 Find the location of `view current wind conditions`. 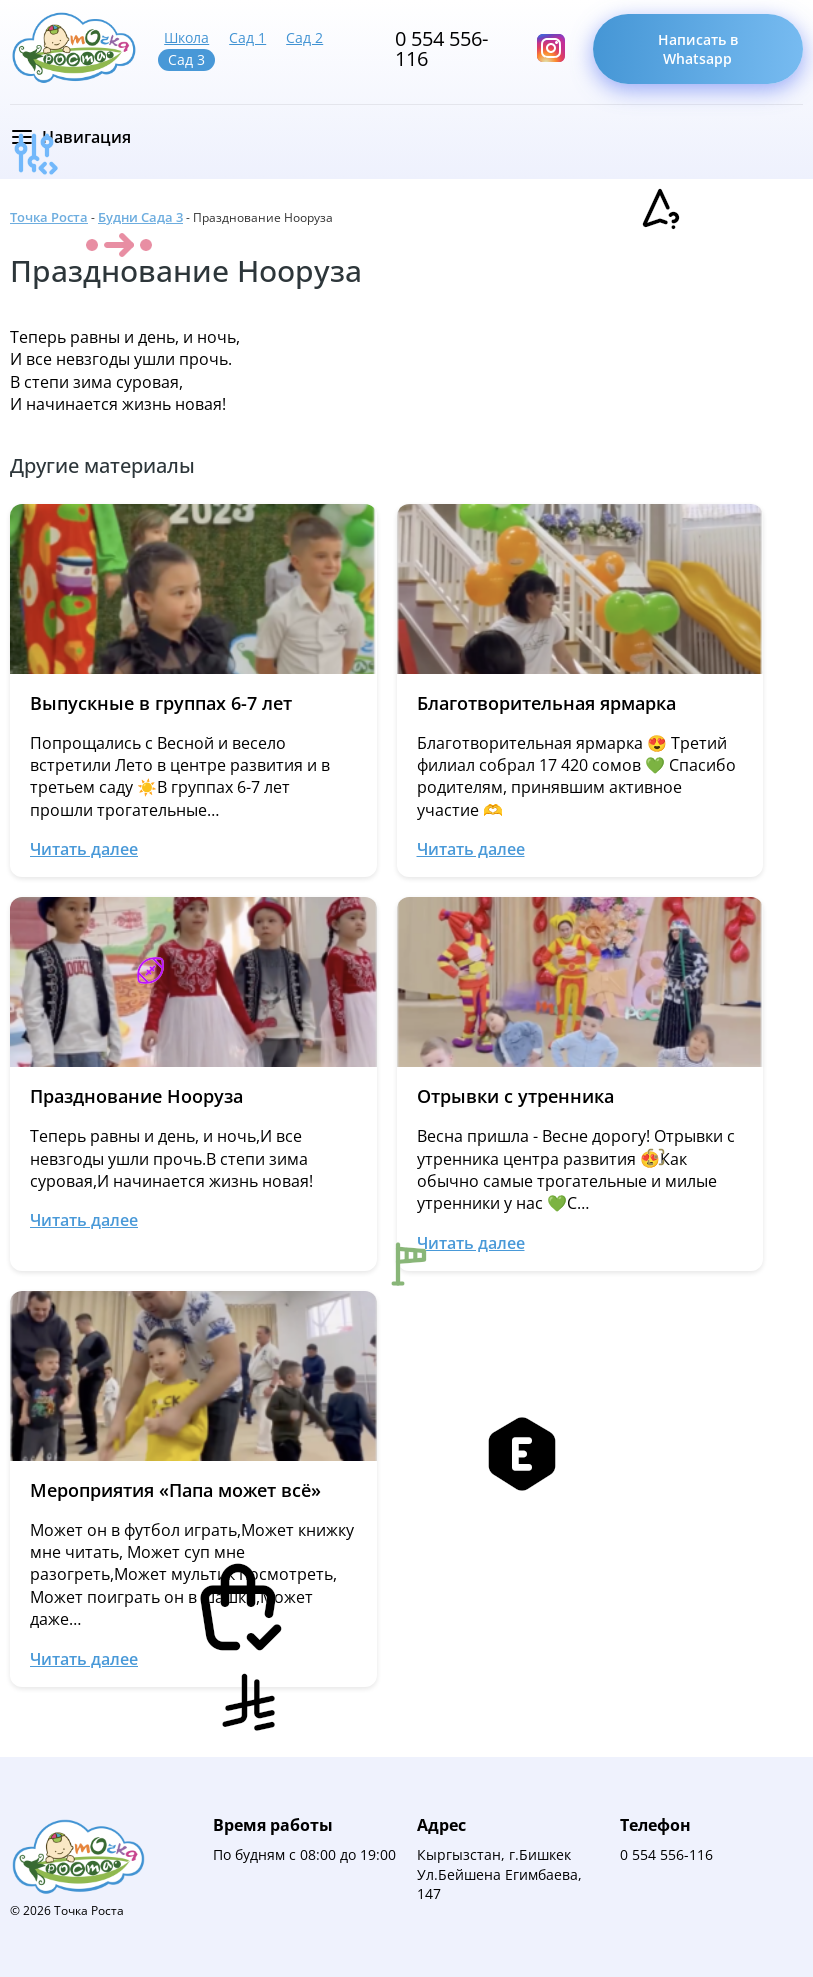

view current wind conditions is located at coordinates (411, 1264).